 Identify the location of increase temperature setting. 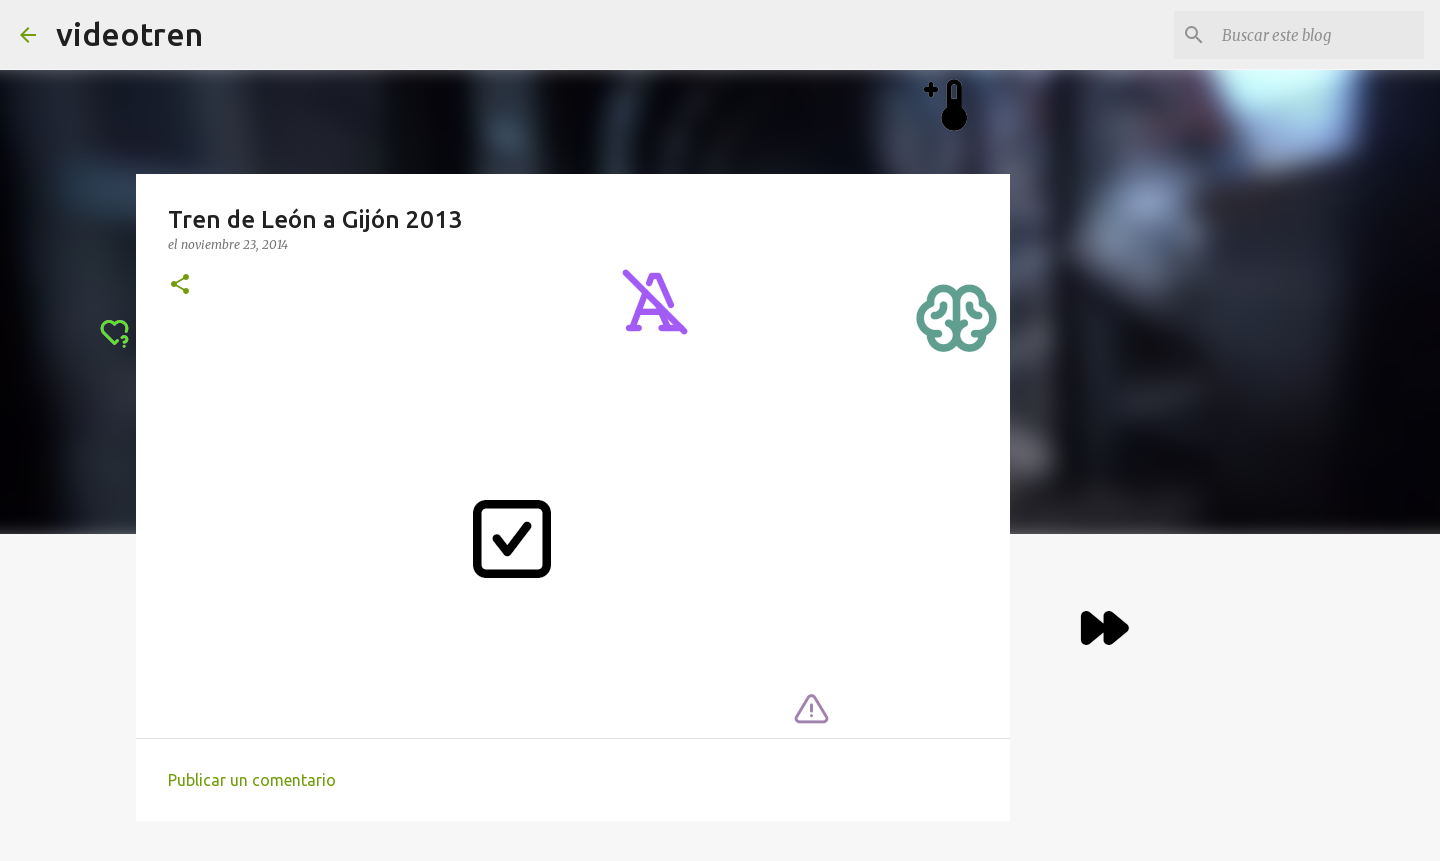
(949, 105).